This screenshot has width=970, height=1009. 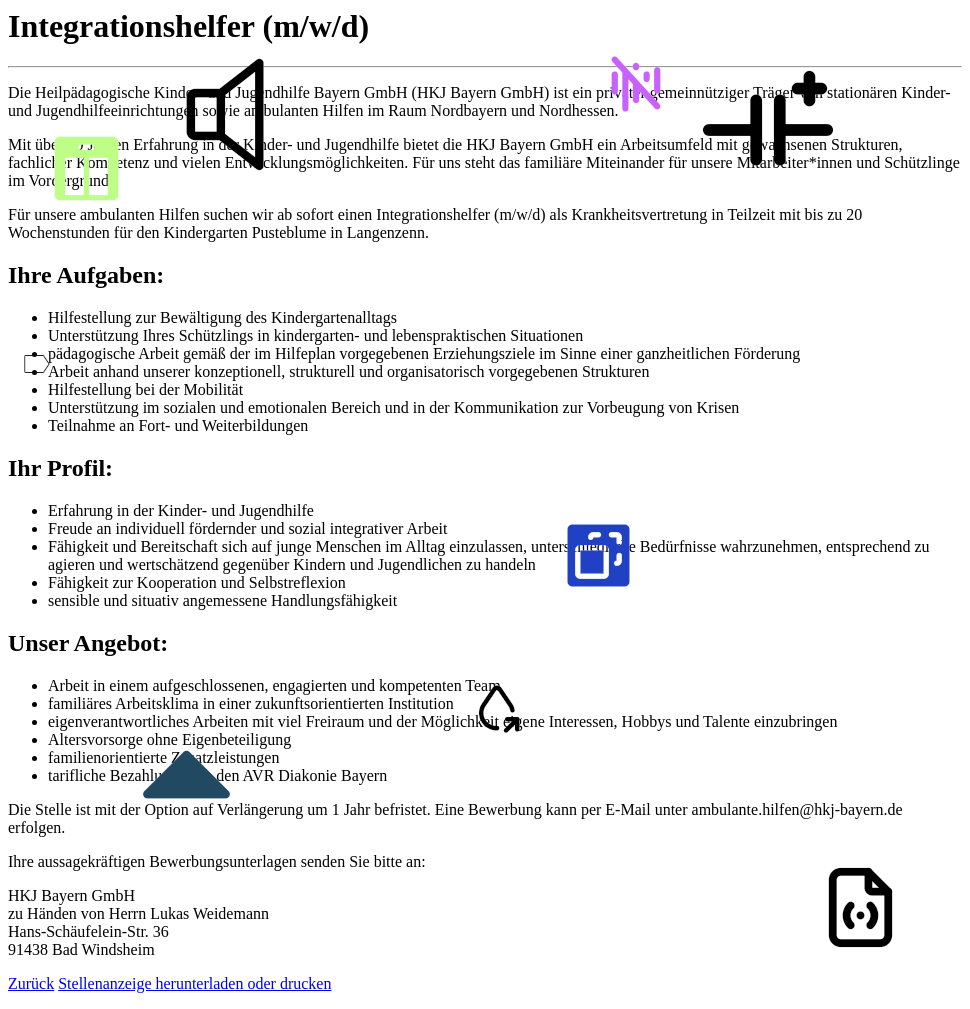 I want to click on speaker with no volume or audio output, so click(x=246, y=114).